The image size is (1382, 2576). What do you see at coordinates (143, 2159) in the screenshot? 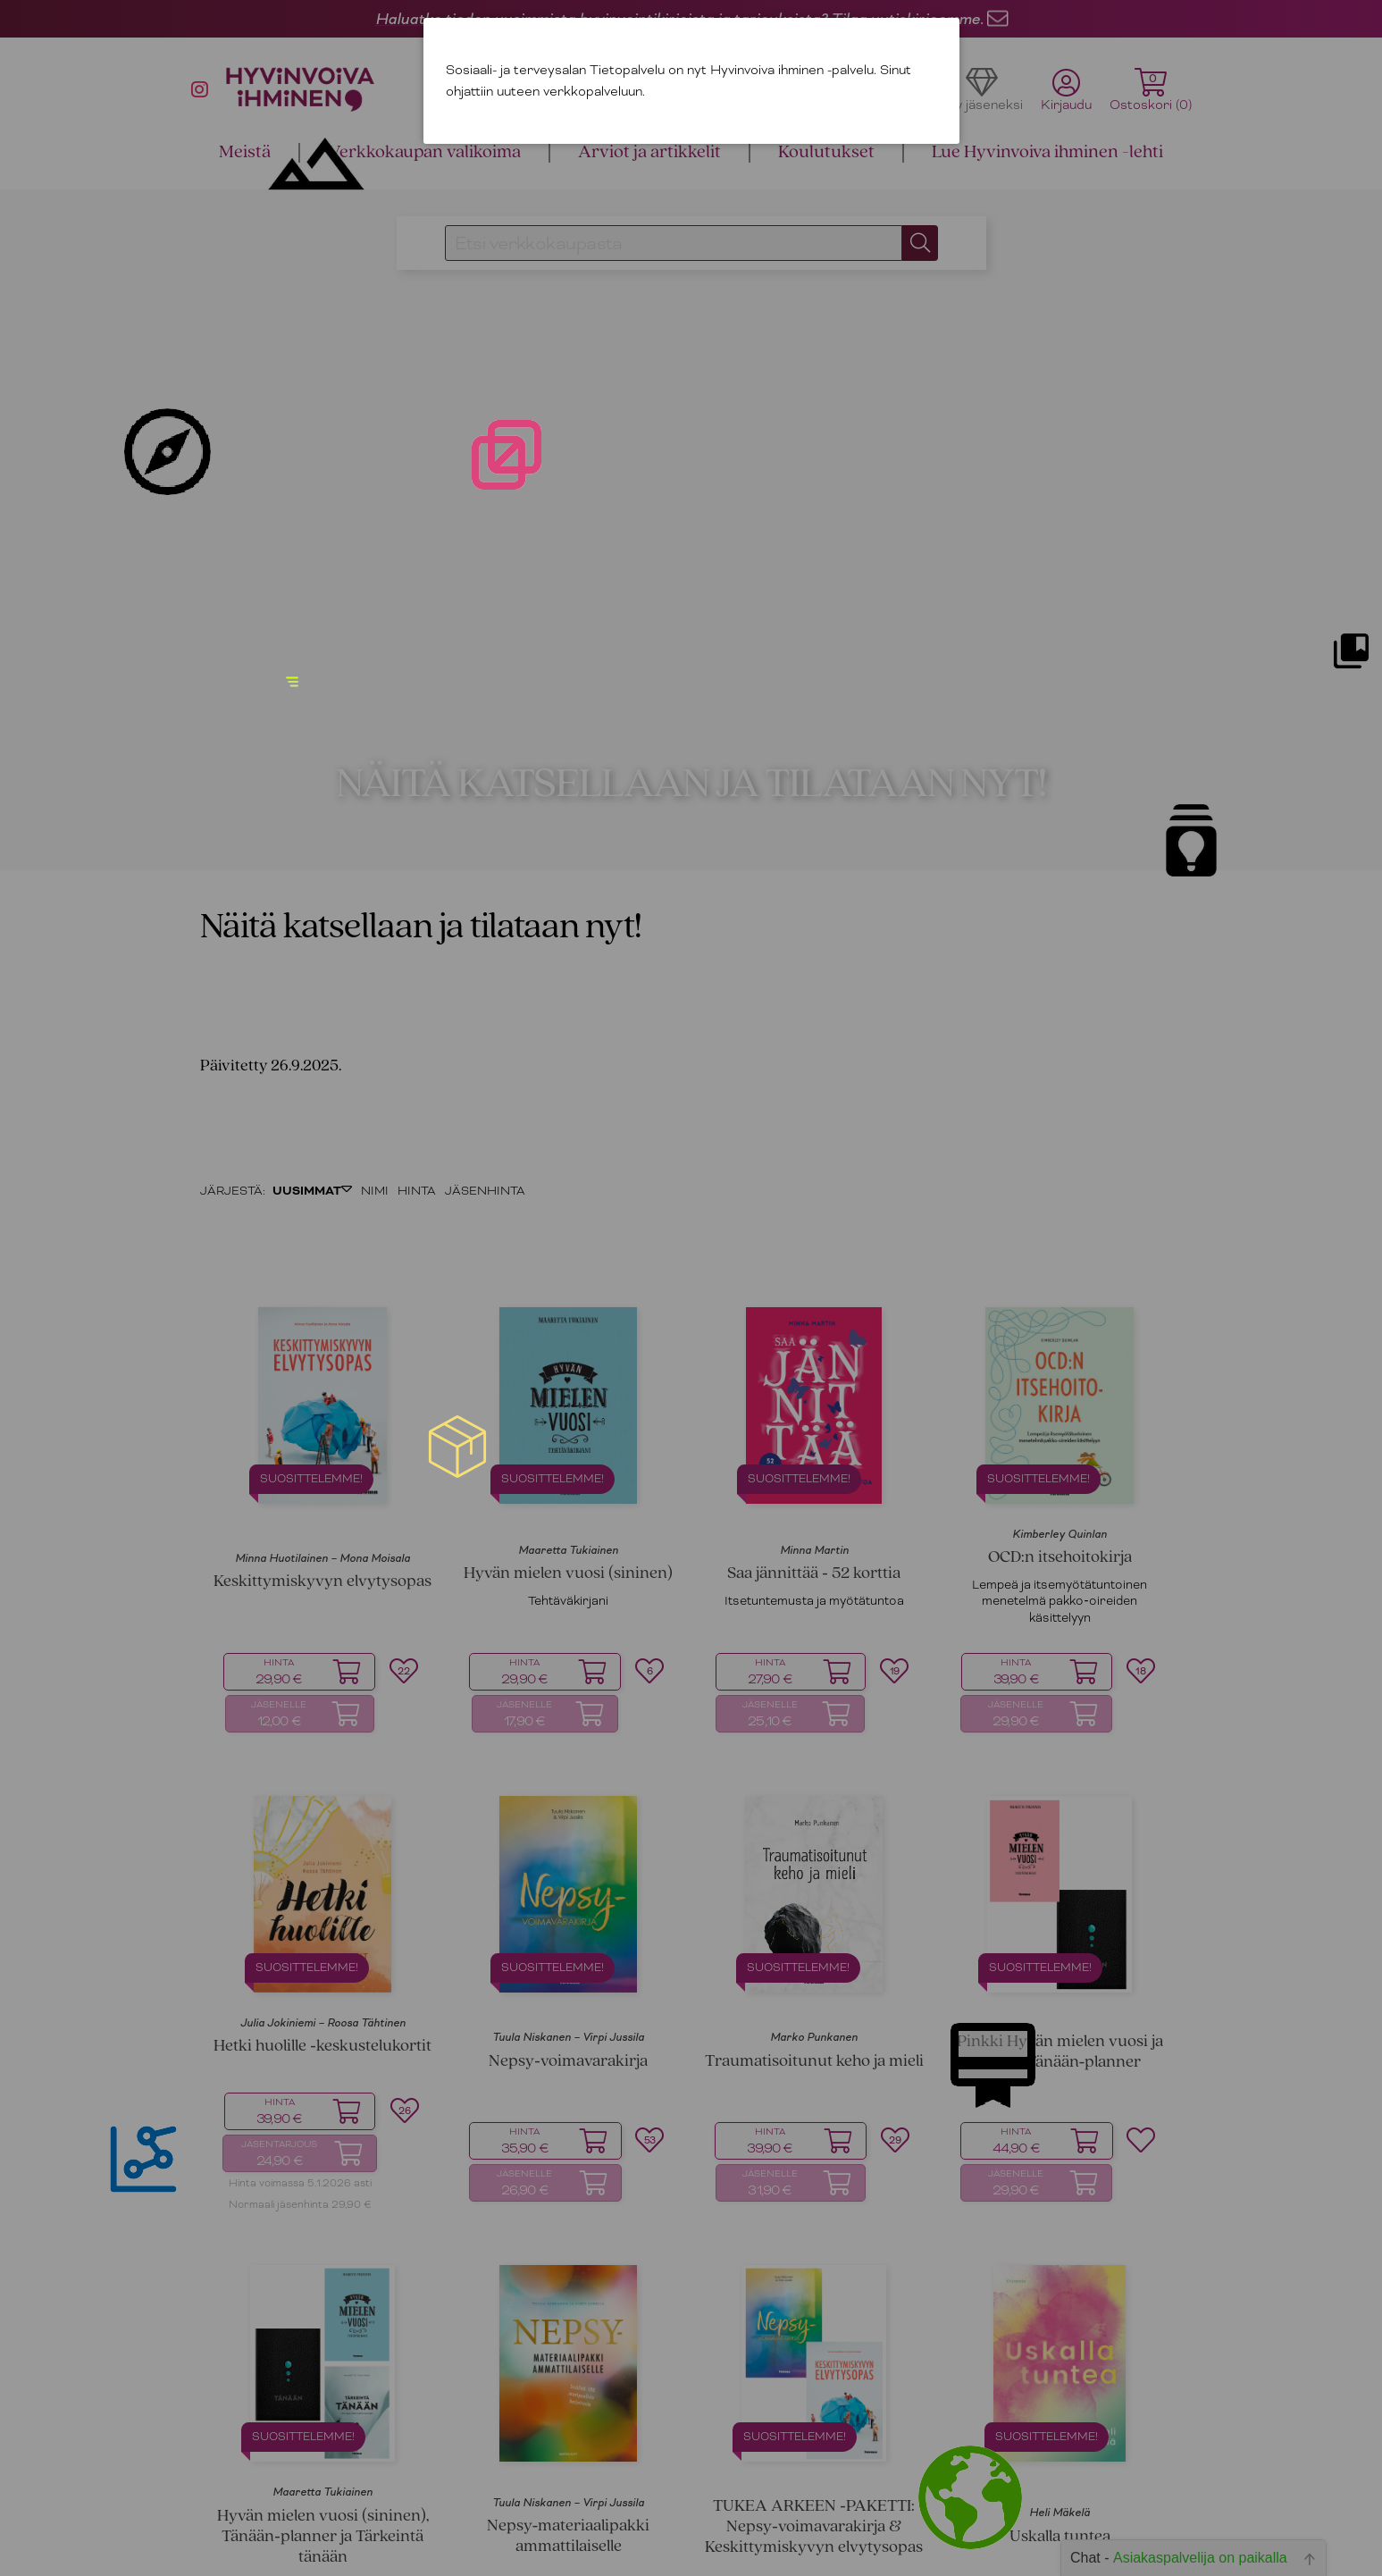
I see `view scatter plot data visualization` at bounding box center [143, 2159].